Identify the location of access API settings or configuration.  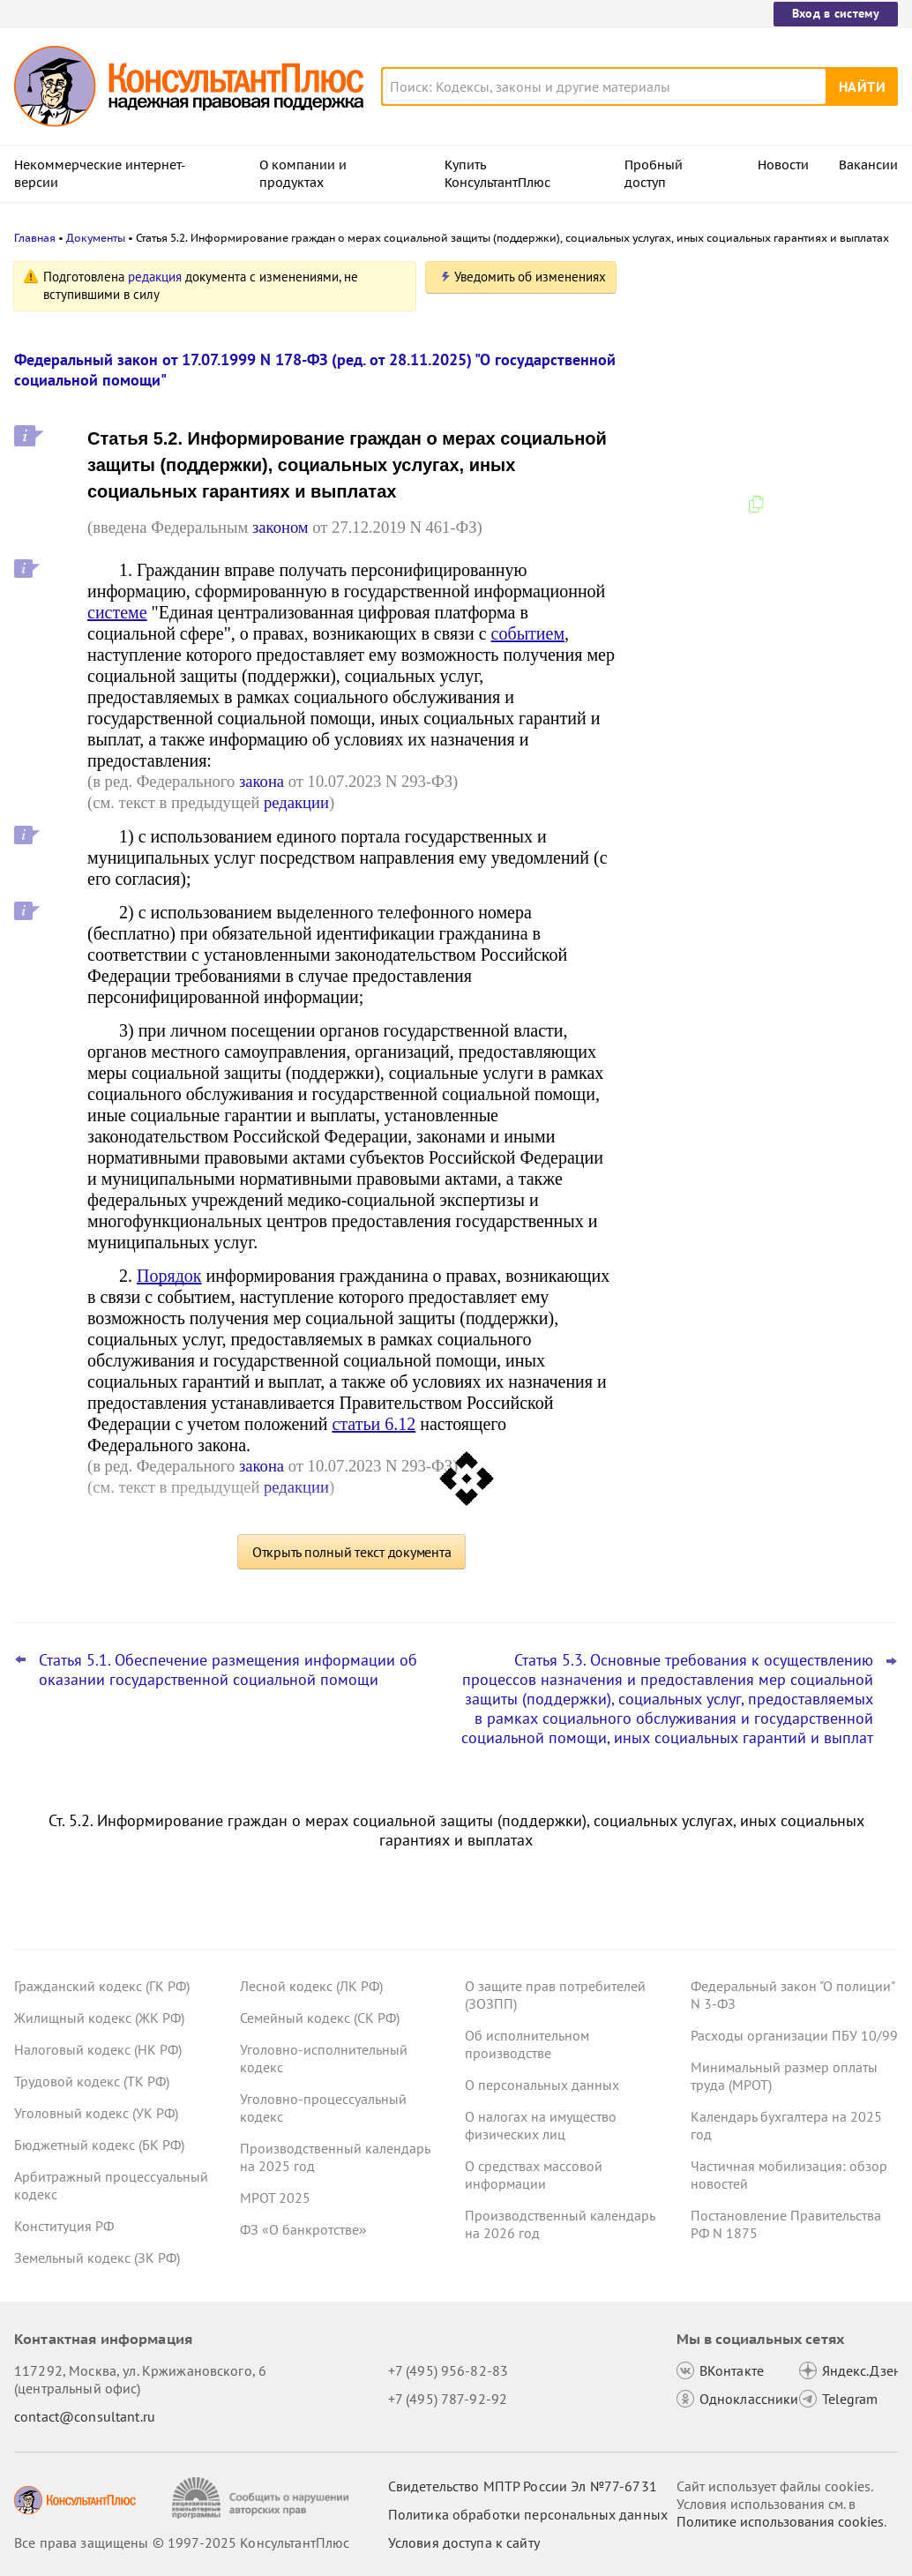
(467, 1479).